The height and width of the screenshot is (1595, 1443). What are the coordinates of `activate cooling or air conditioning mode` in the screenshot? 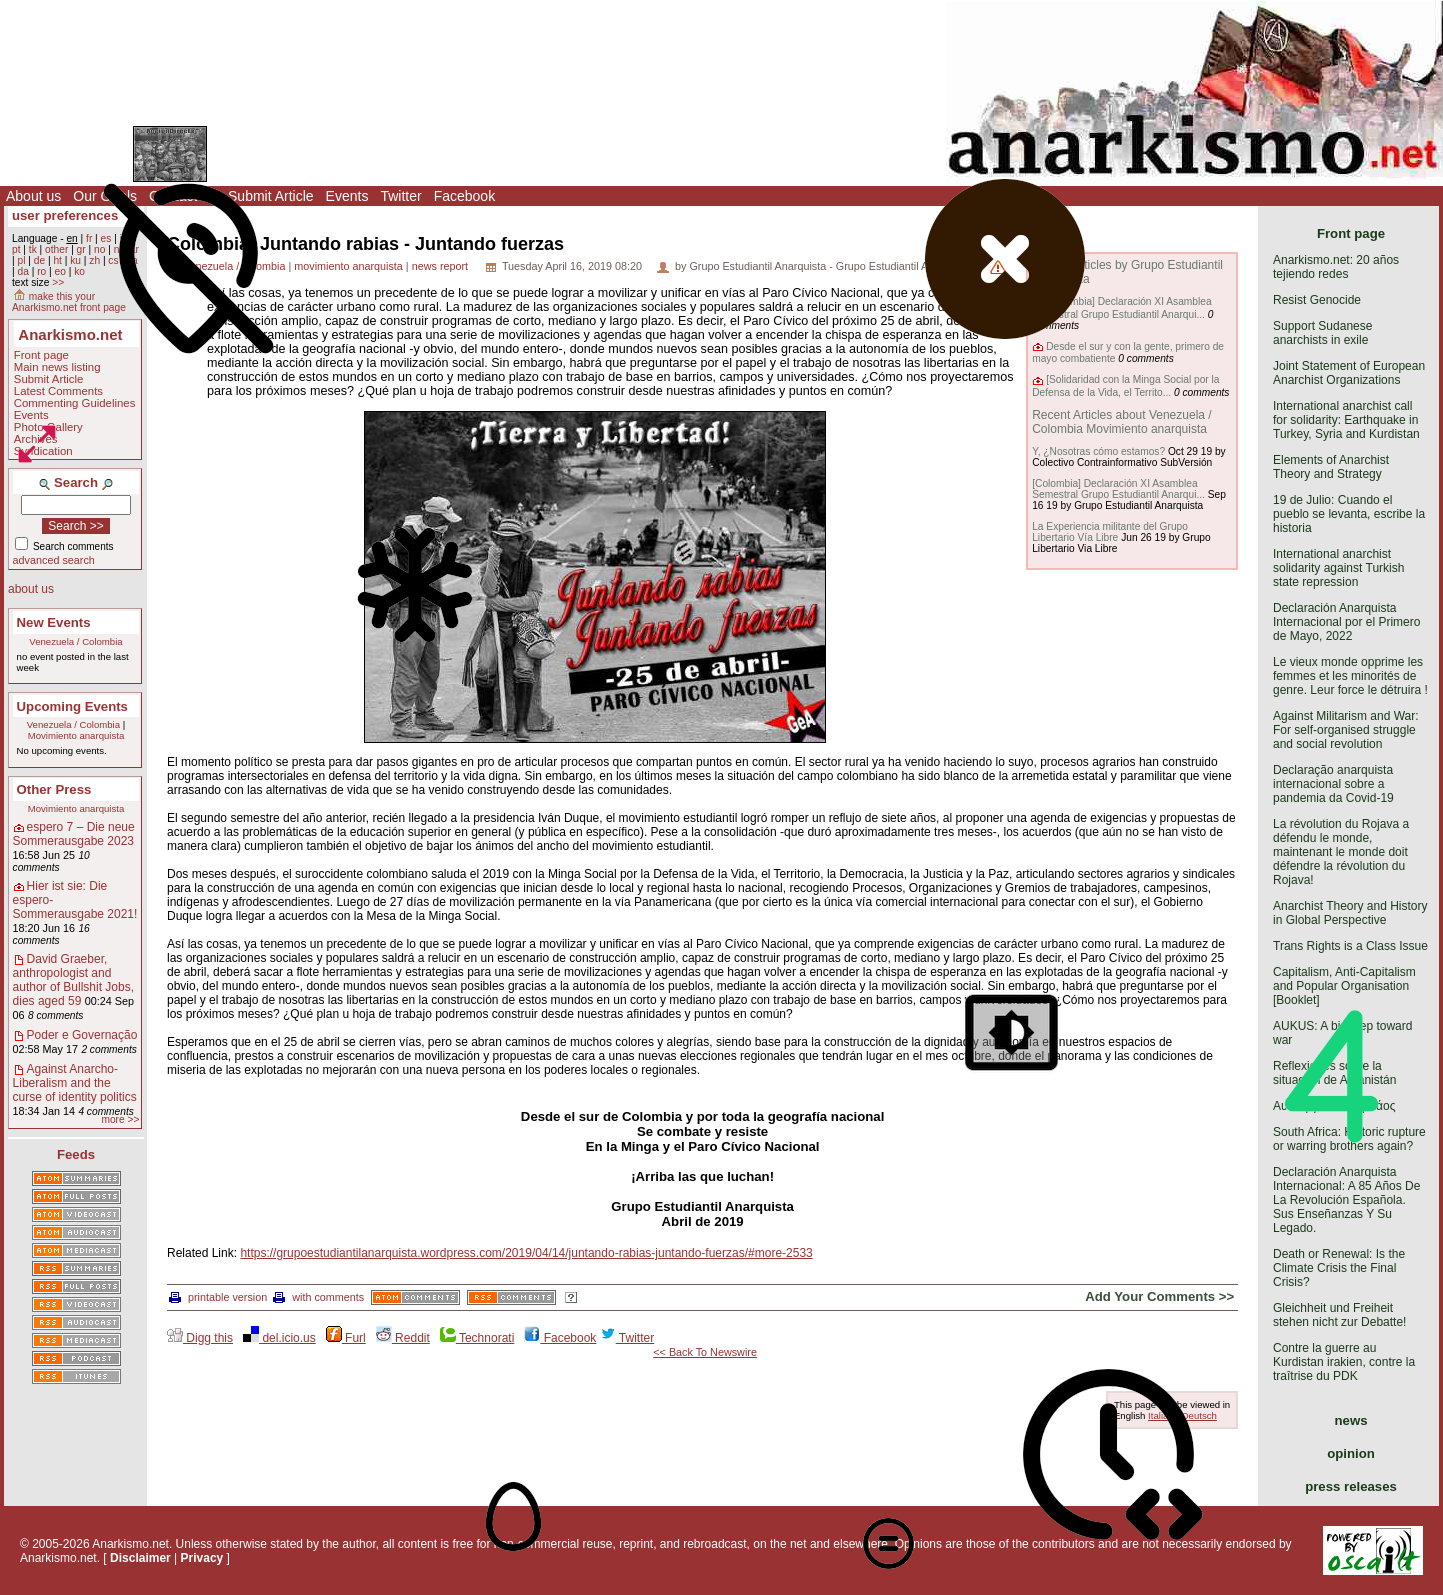 It's located at (415, 585).